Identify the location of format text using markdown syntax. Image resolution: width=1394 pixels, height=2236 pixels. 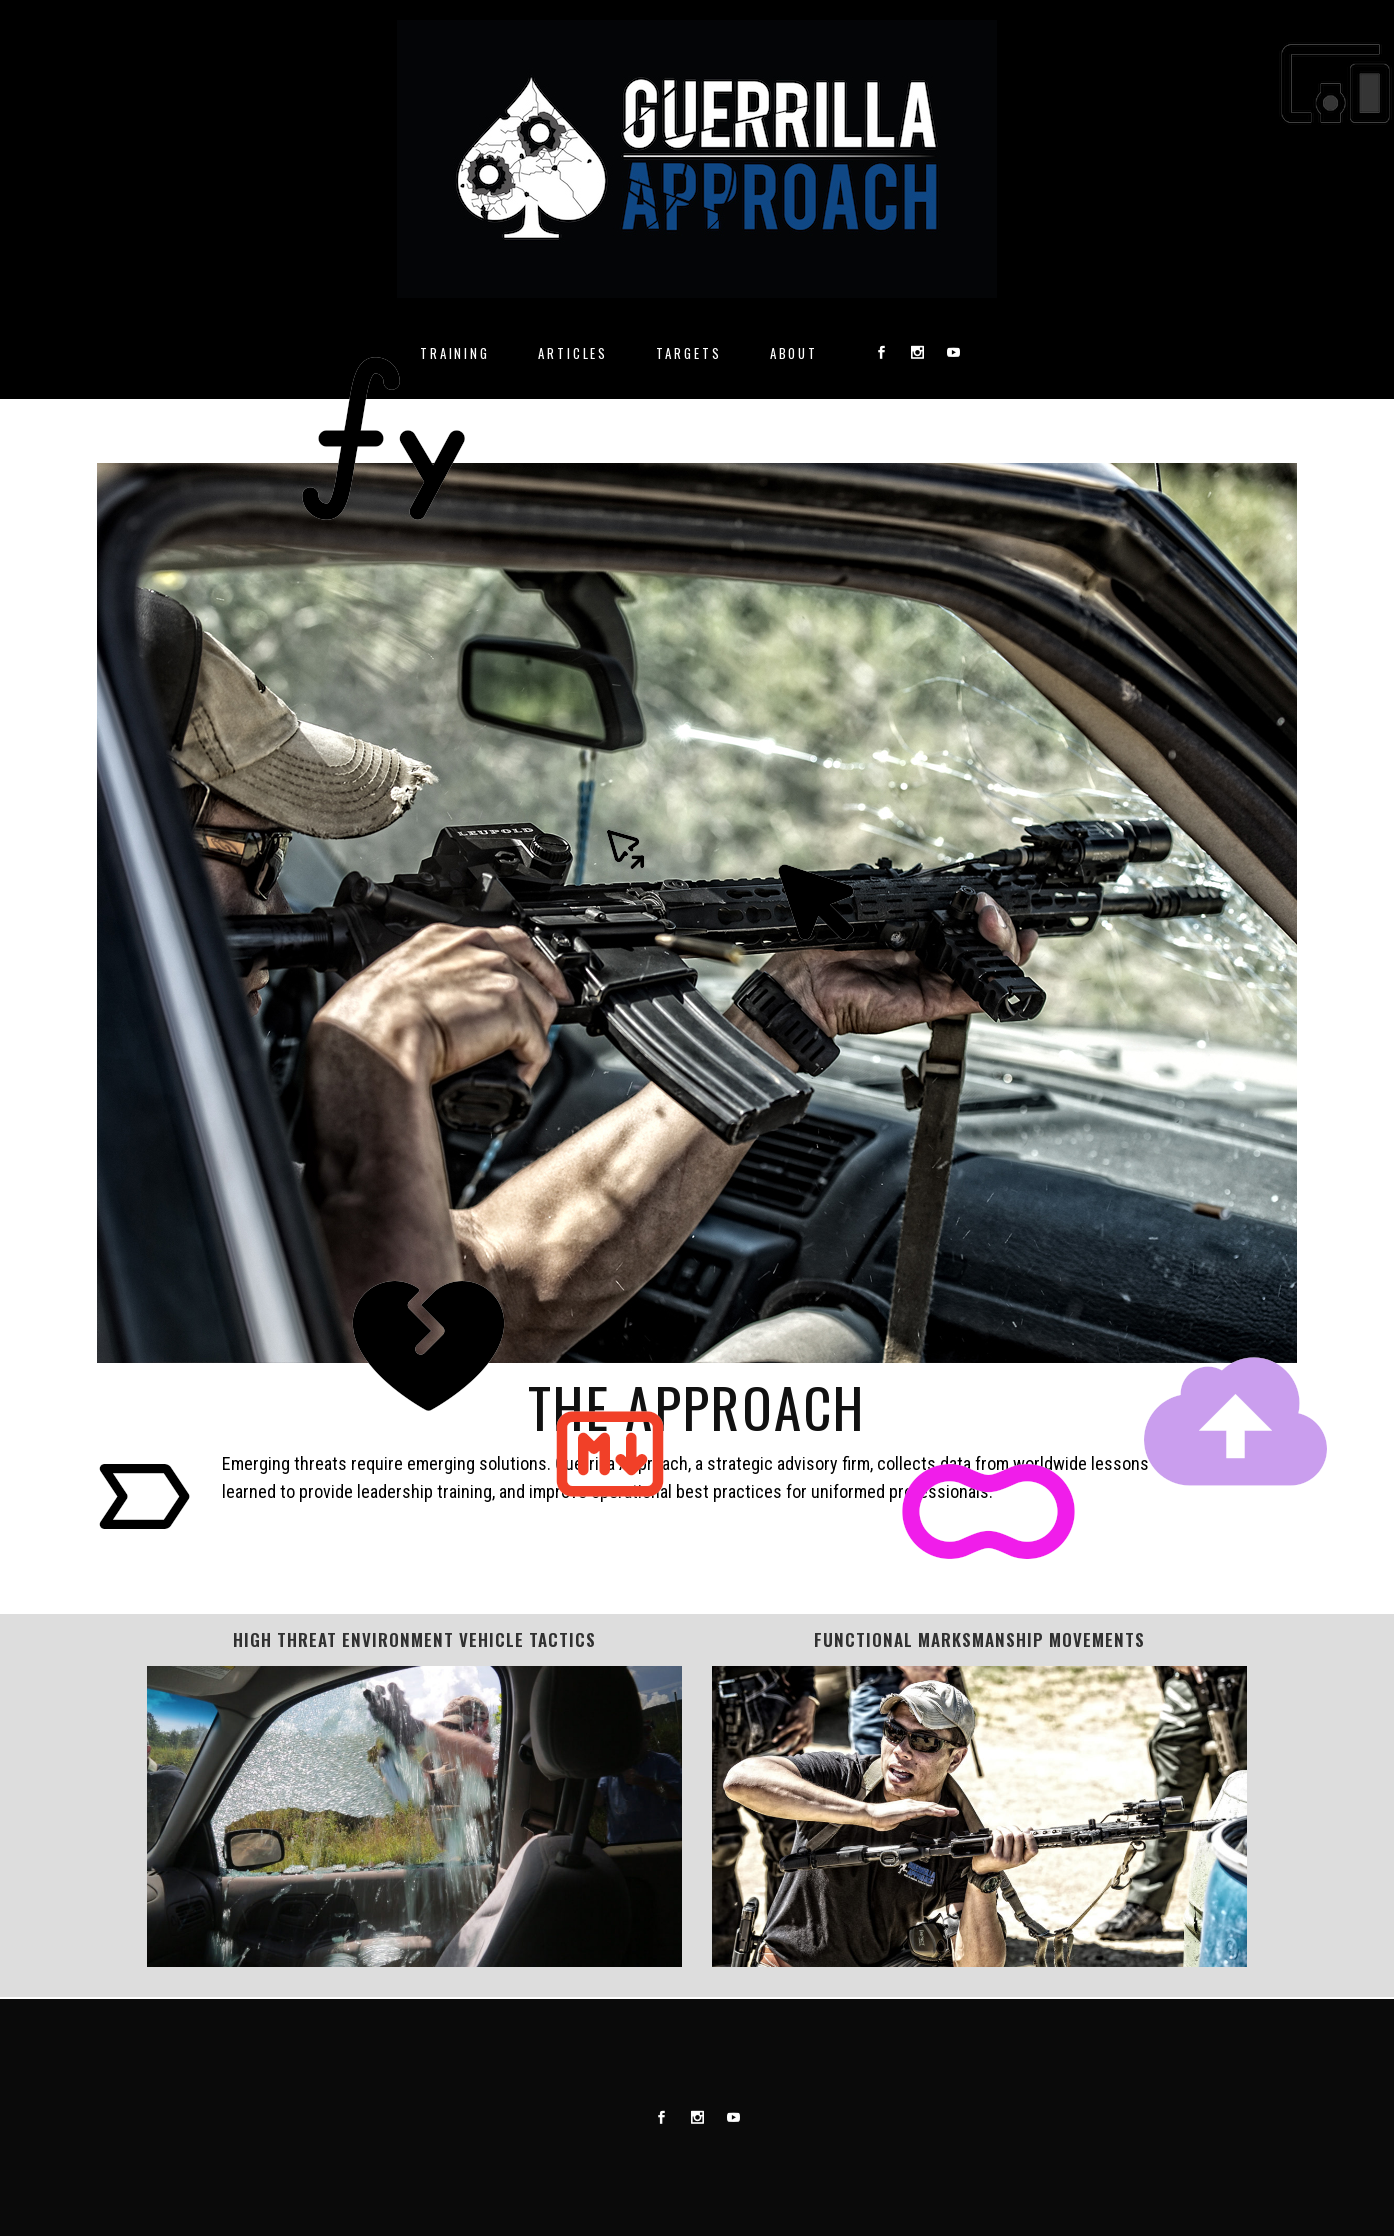
(610, 1454).